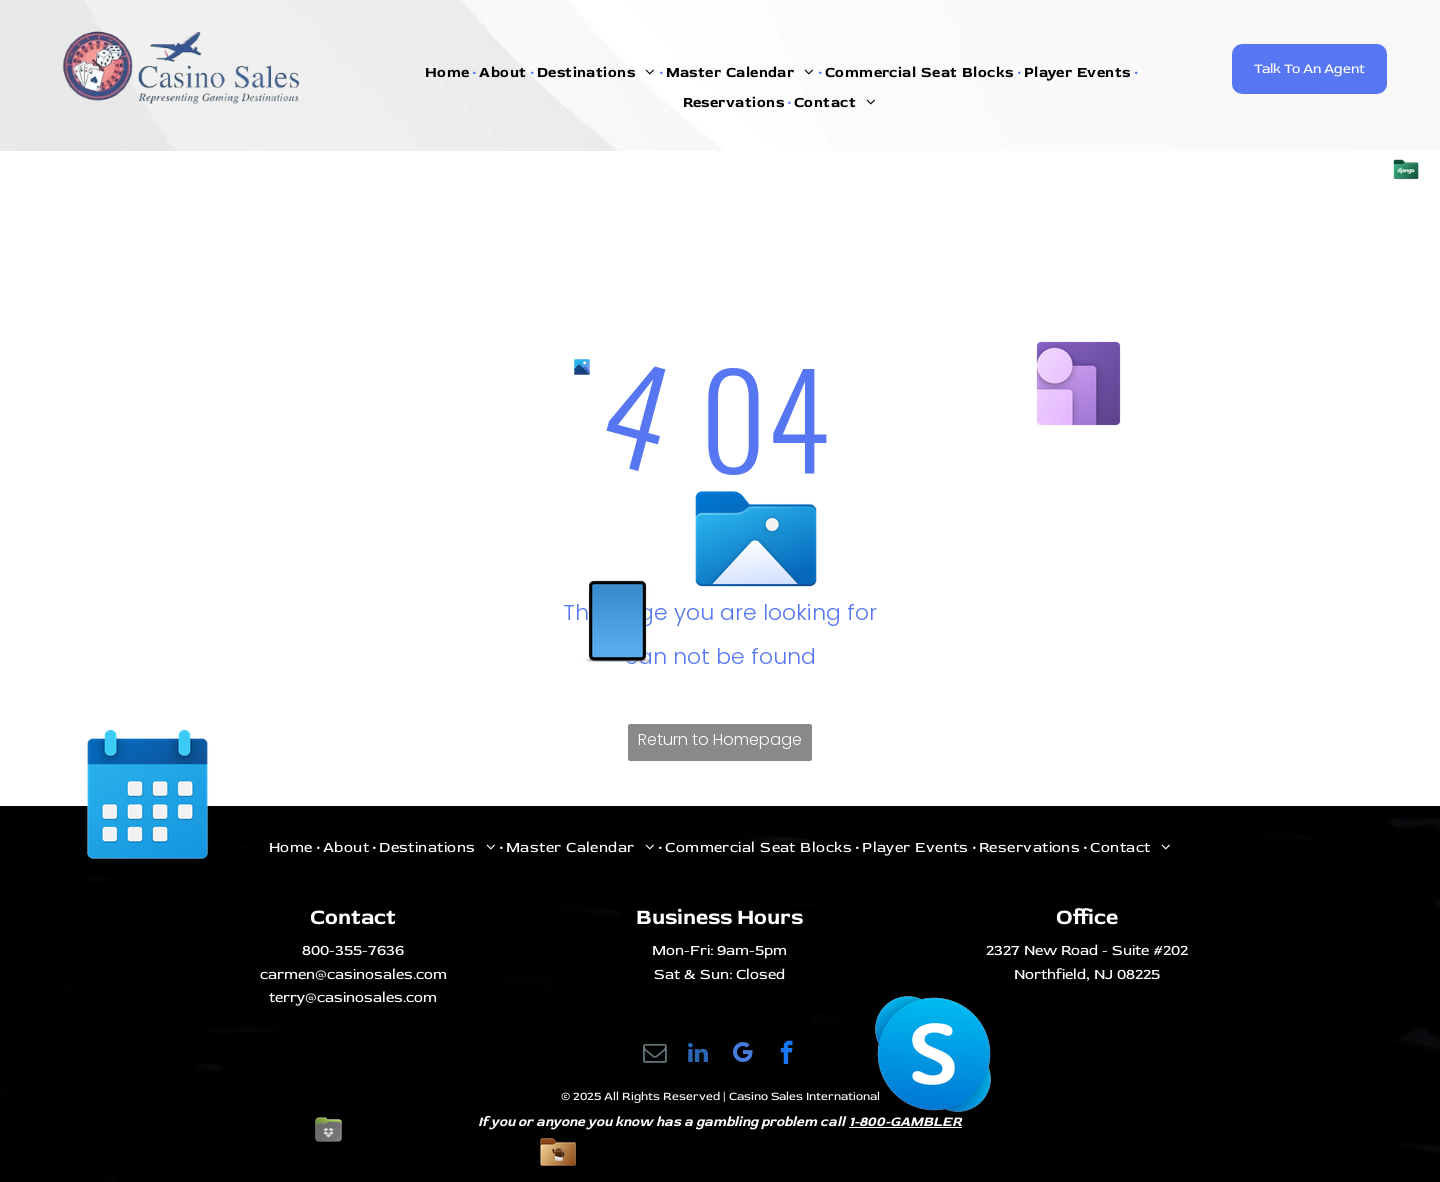 This screenshot has width=1440, height=1182. What do you see at coordinates (147, 798) in the screenshot?
I see `open the calendar app` at bounding box center [147, 798].